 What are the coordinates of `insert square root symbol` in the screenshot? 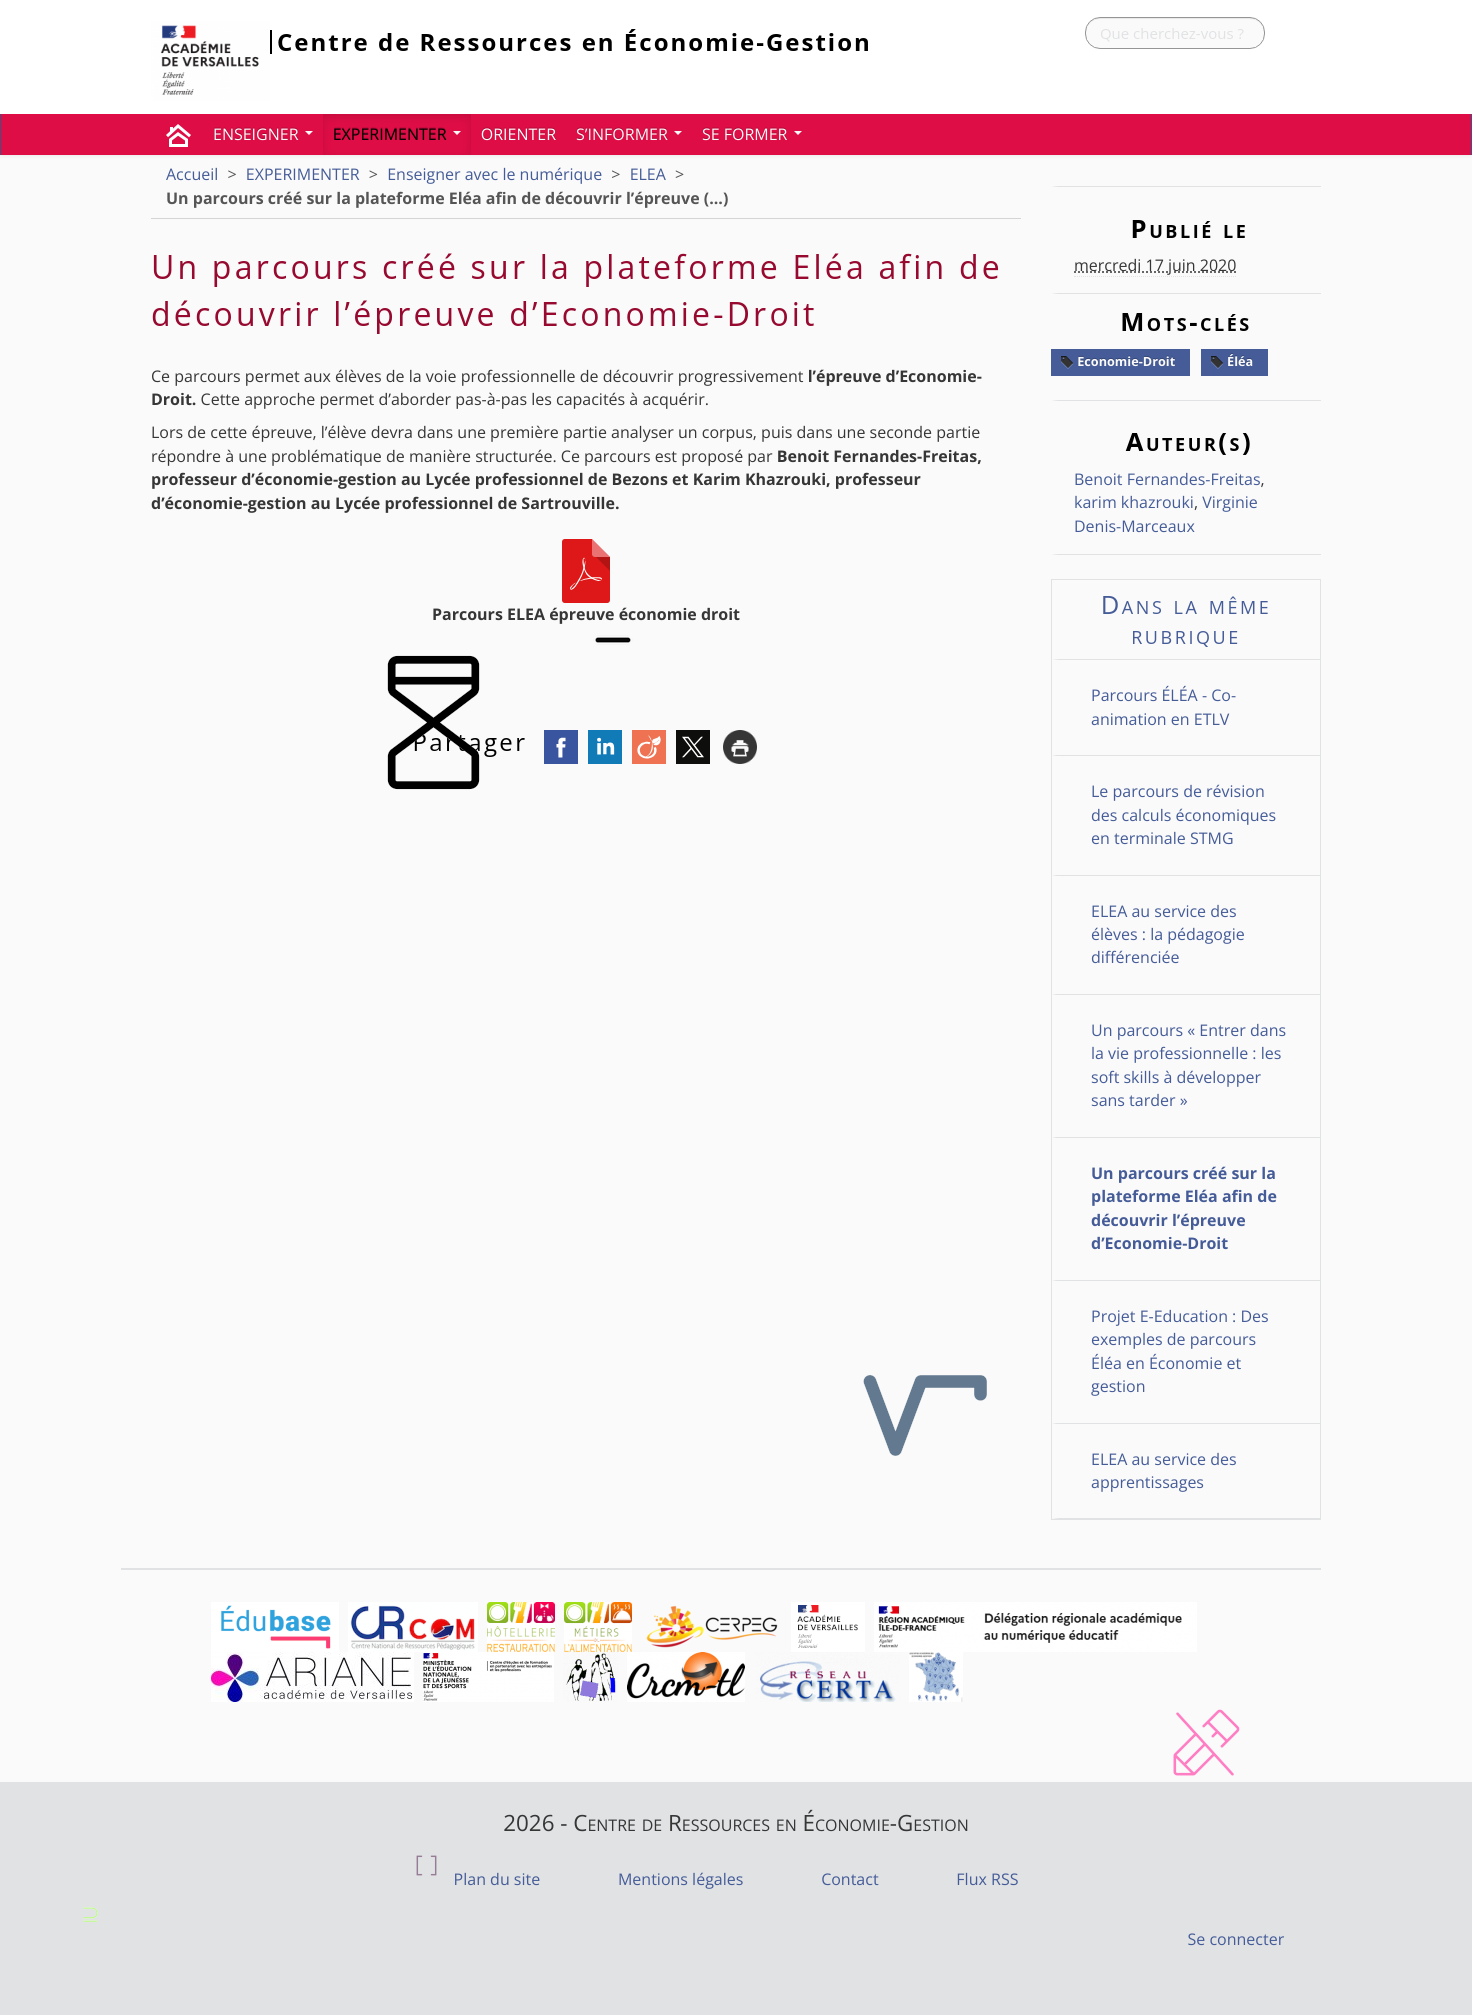 It's located at (921, 1407).